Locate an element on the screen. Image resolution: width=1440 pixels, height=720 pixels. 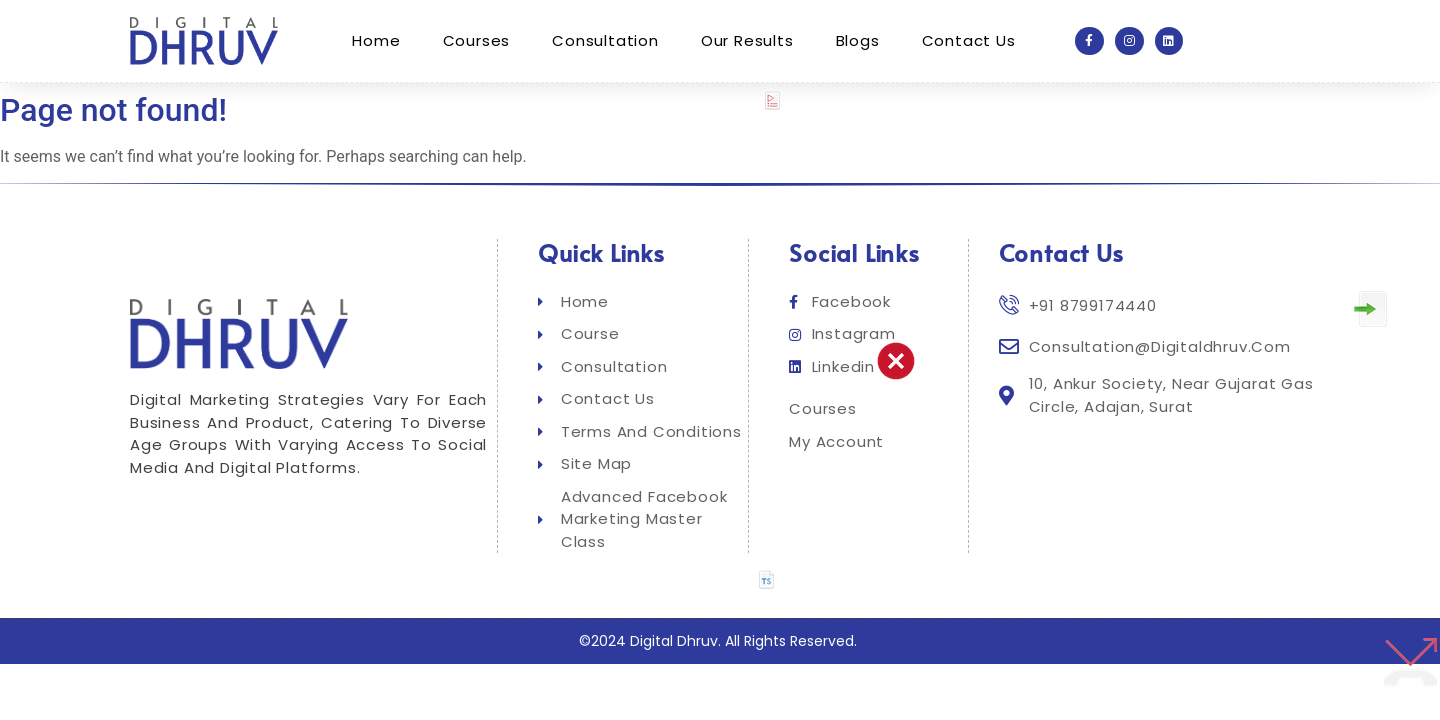
cancel or close a dialog is located at coordinates (896, 361).